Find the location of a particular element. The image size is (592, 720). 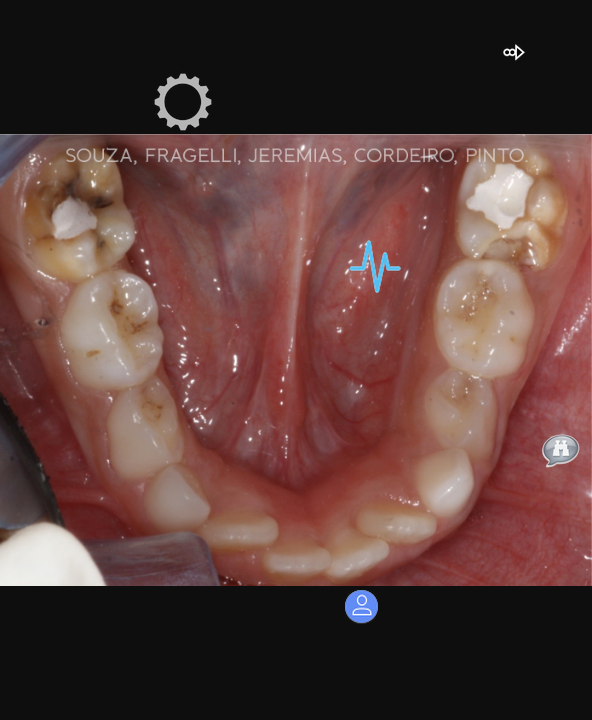

navigate forward in browser or file history is located at coordinates (513, 53).